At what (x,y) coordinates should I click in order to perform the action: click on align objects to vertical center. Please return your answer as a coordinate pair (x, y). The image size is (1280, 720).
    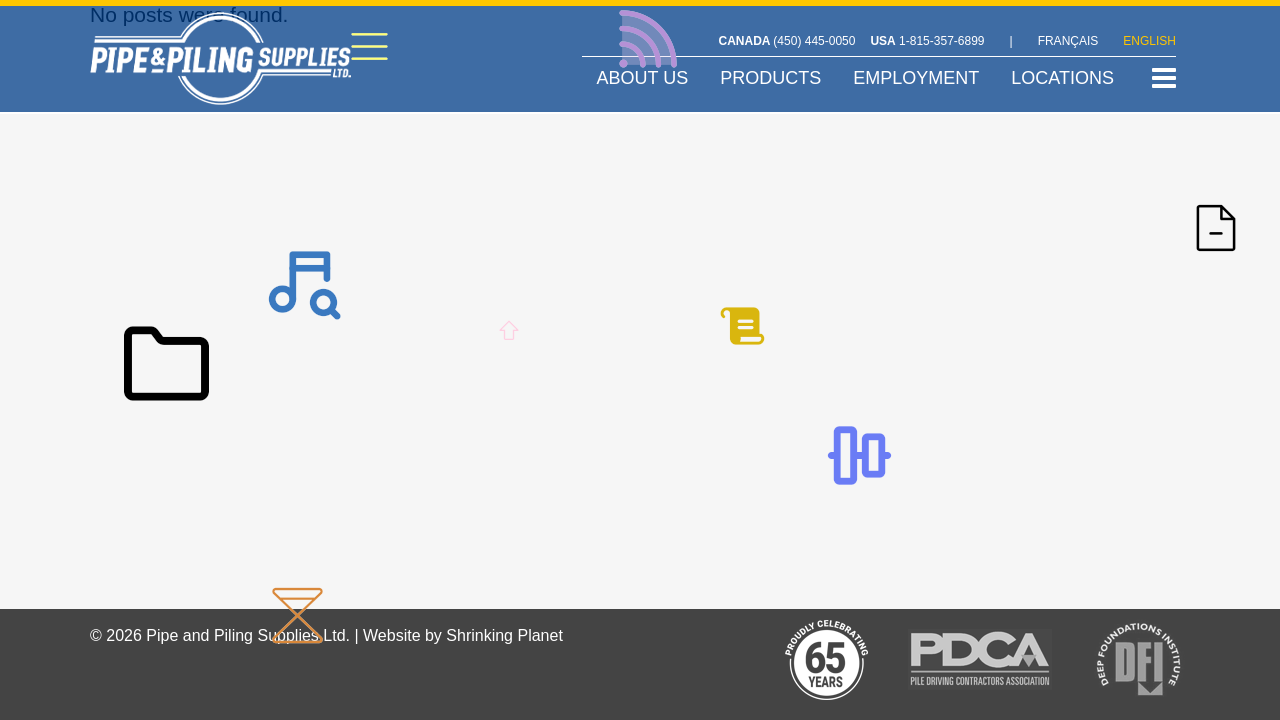
    Looking at the image, I should click on (859, 455).